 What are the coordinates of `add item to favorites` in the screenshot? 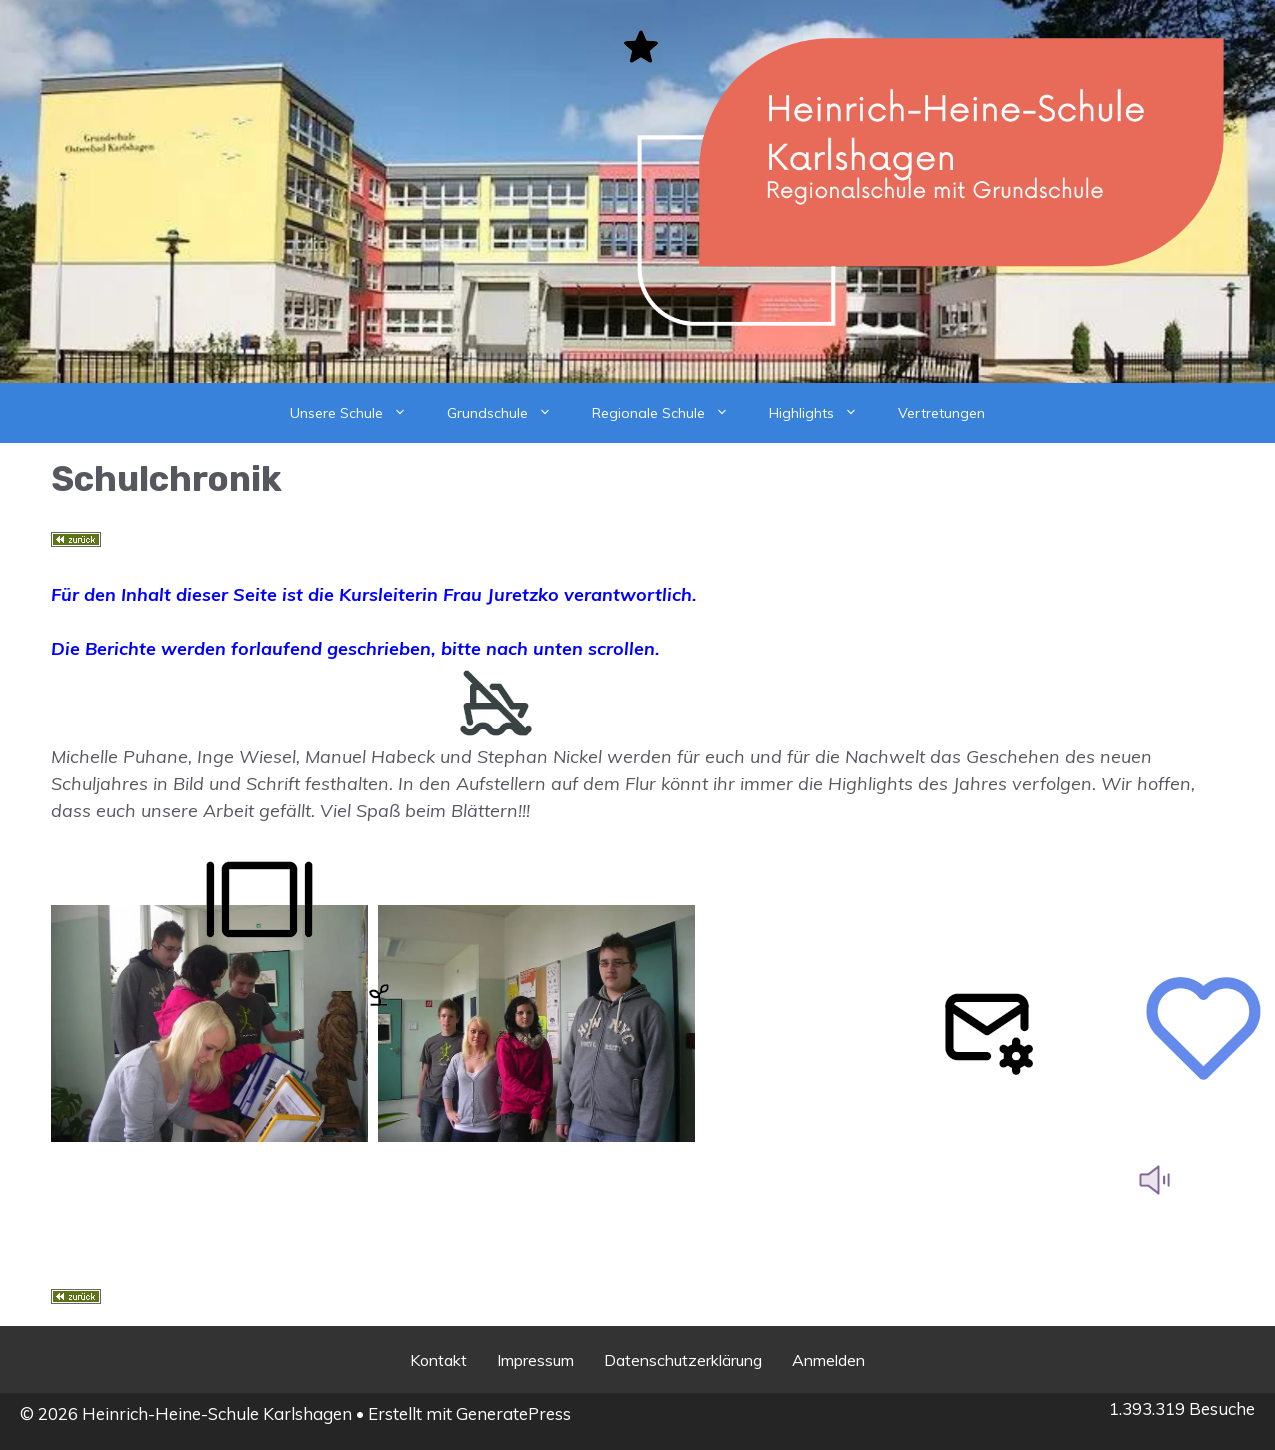 It's located at (1203, 1028).